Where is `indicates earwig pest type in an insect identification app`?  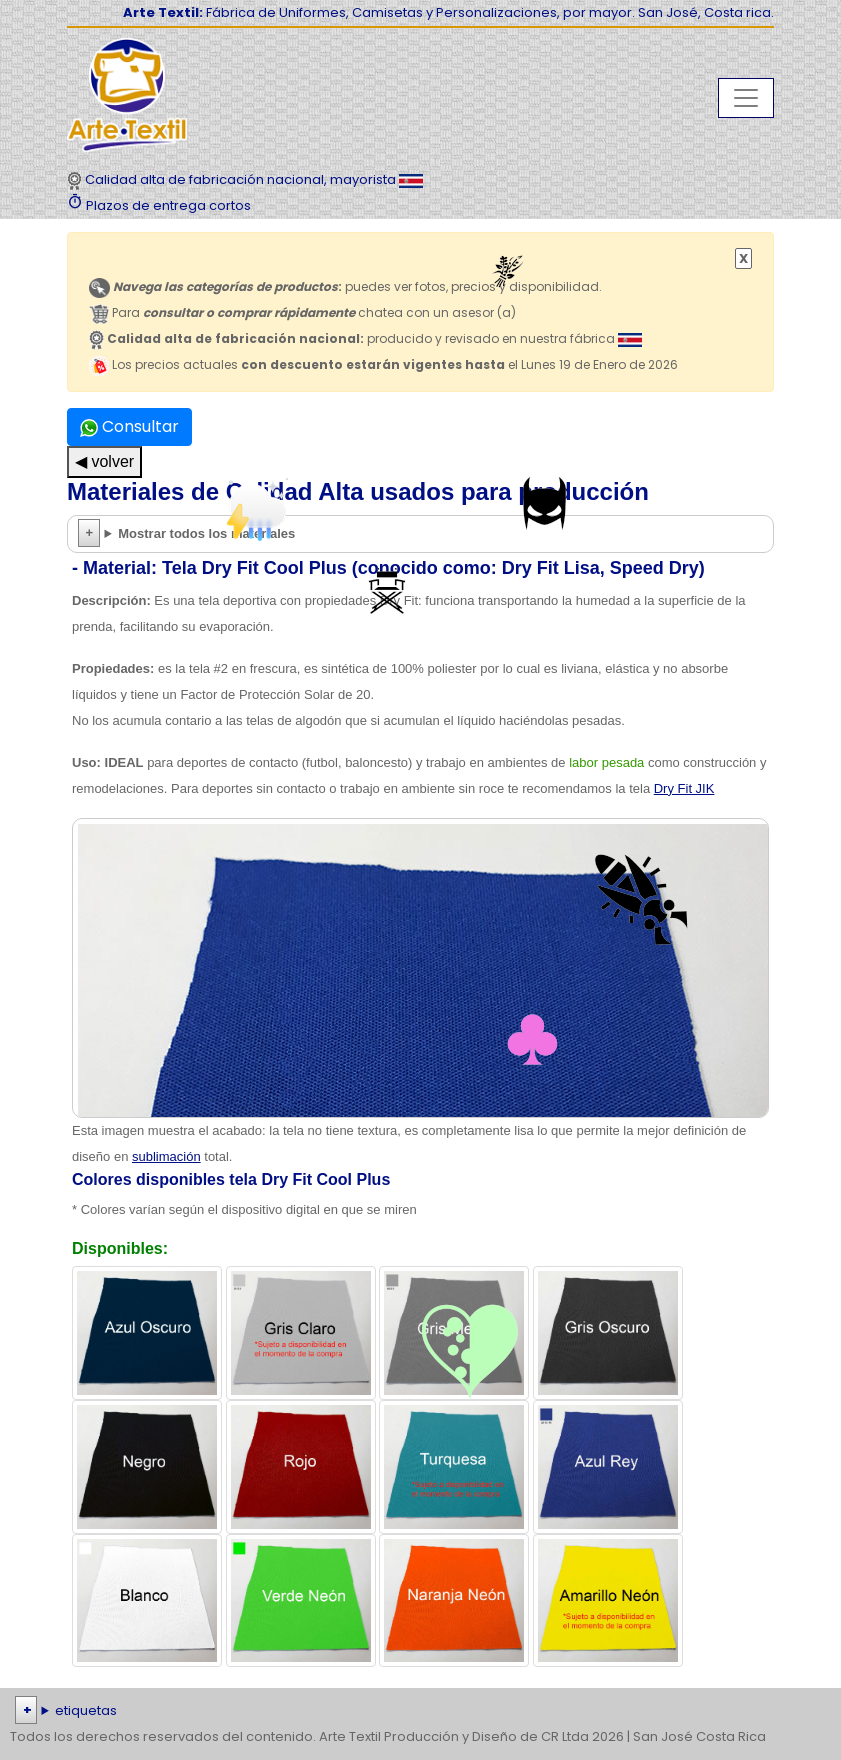 indicates earwig pest type in an insect identification app is located at coordinates (640, 899).